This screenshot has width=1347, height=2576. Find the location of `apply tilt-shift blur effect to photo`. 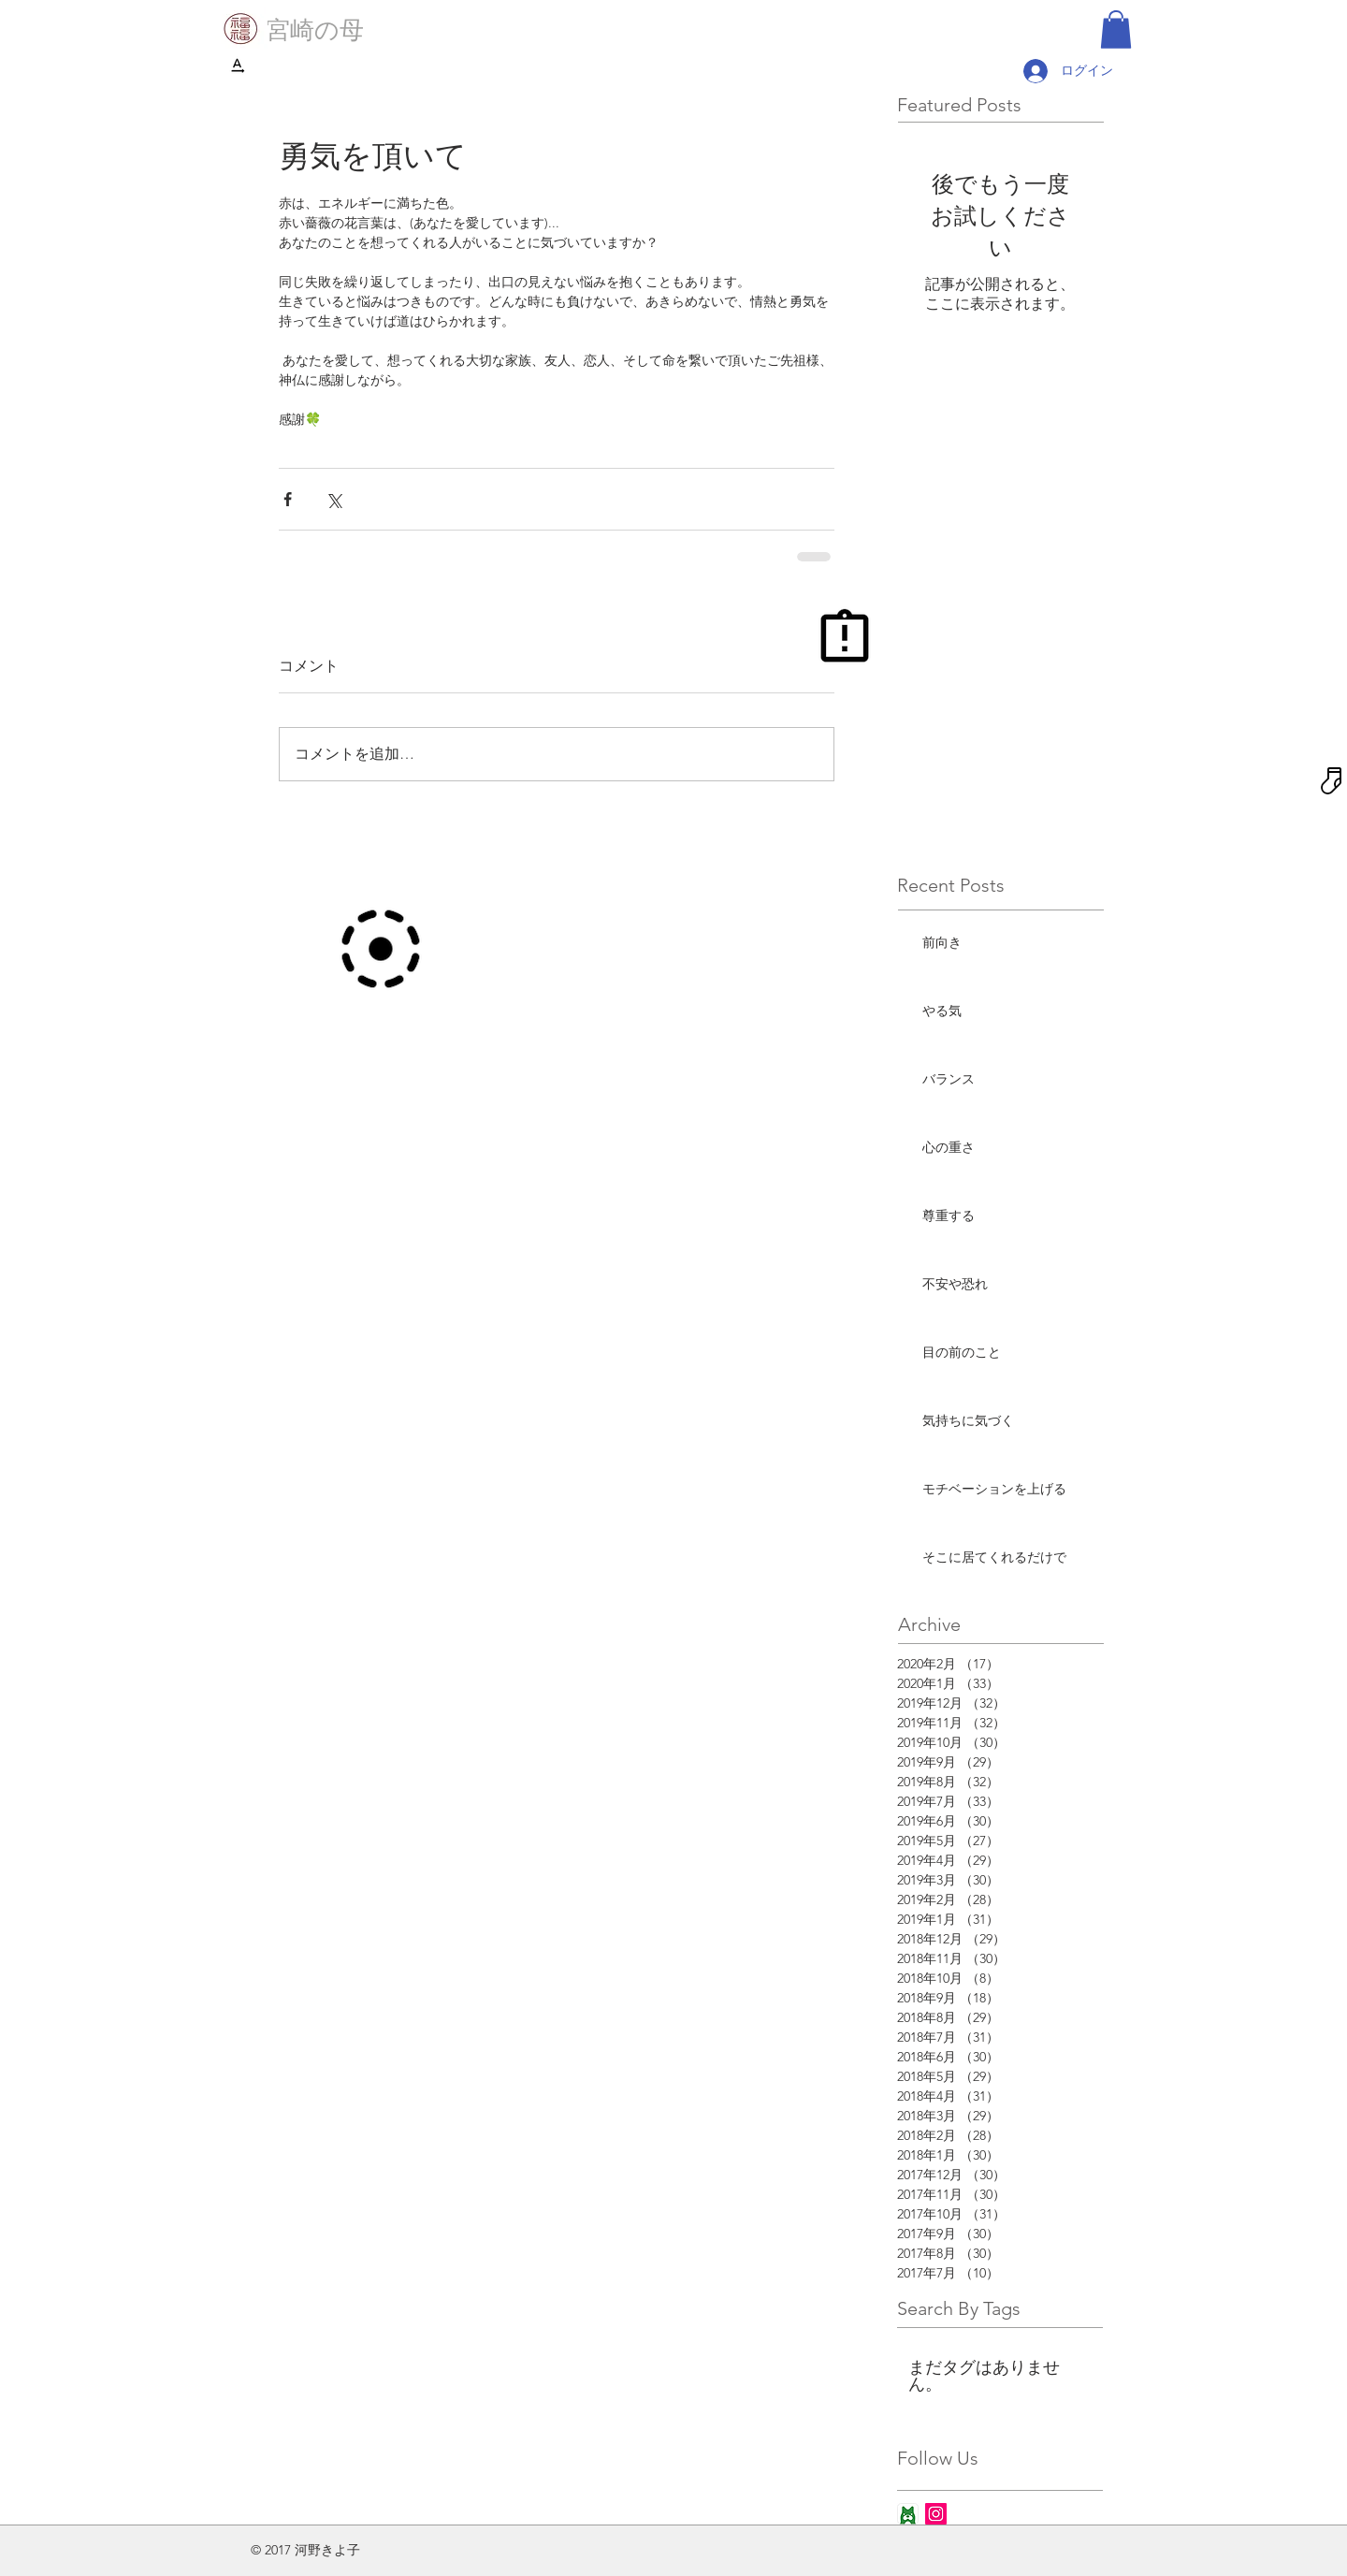

apply tilt-shift blur effect to photo is located at coordinates (381, 949).